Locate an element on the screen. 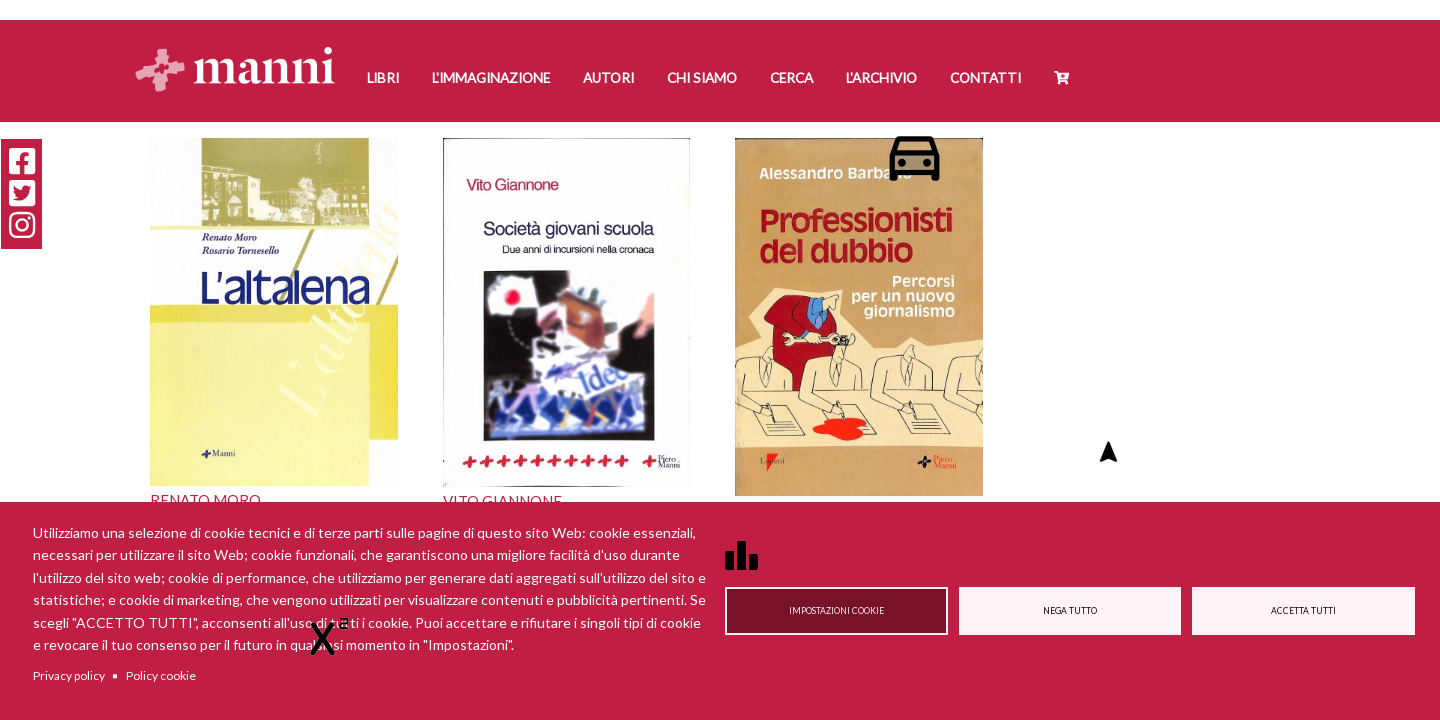  start navigation to destination is located at coordinates (1108, 451).